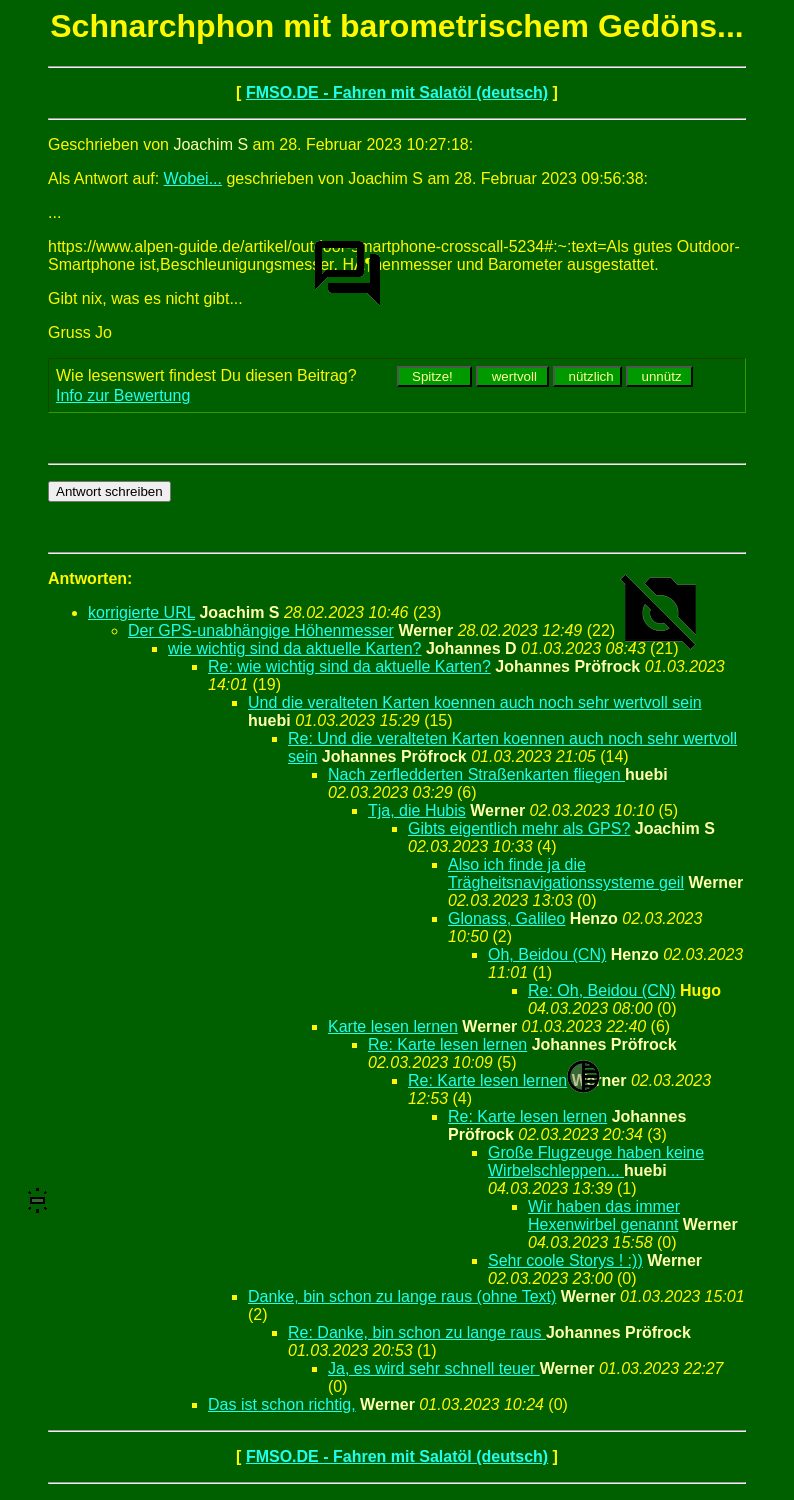 This screenshot has width=794, height=1500. Describe the element at coordinates (660, 609) in the screenshot. I see `photography not allowed in this area` at that location.